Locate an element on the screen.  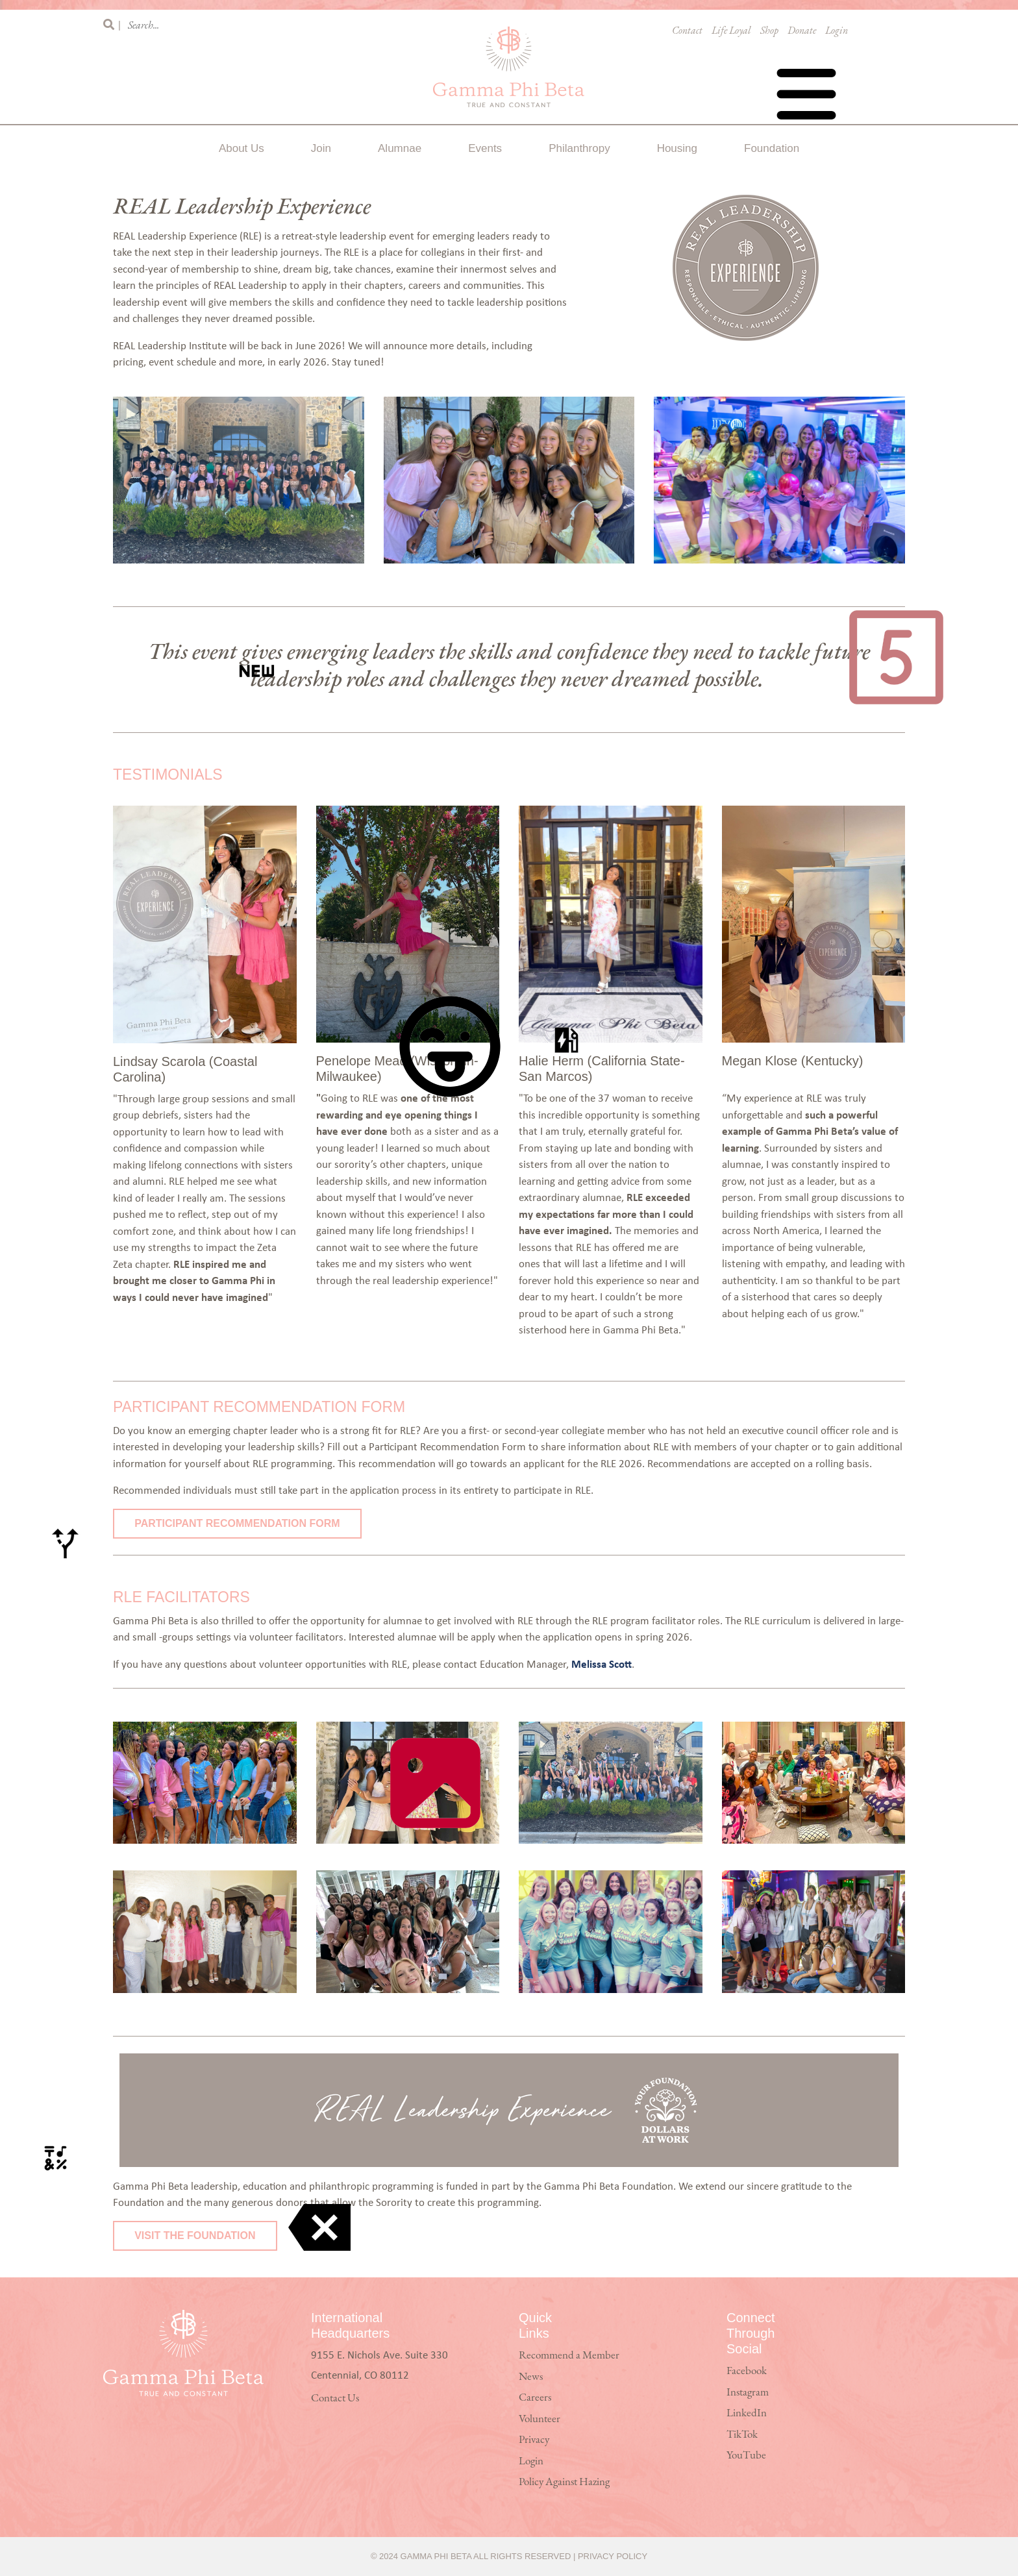
indicates step 5 in a numbered sequence is located at coordinates (896, 657).